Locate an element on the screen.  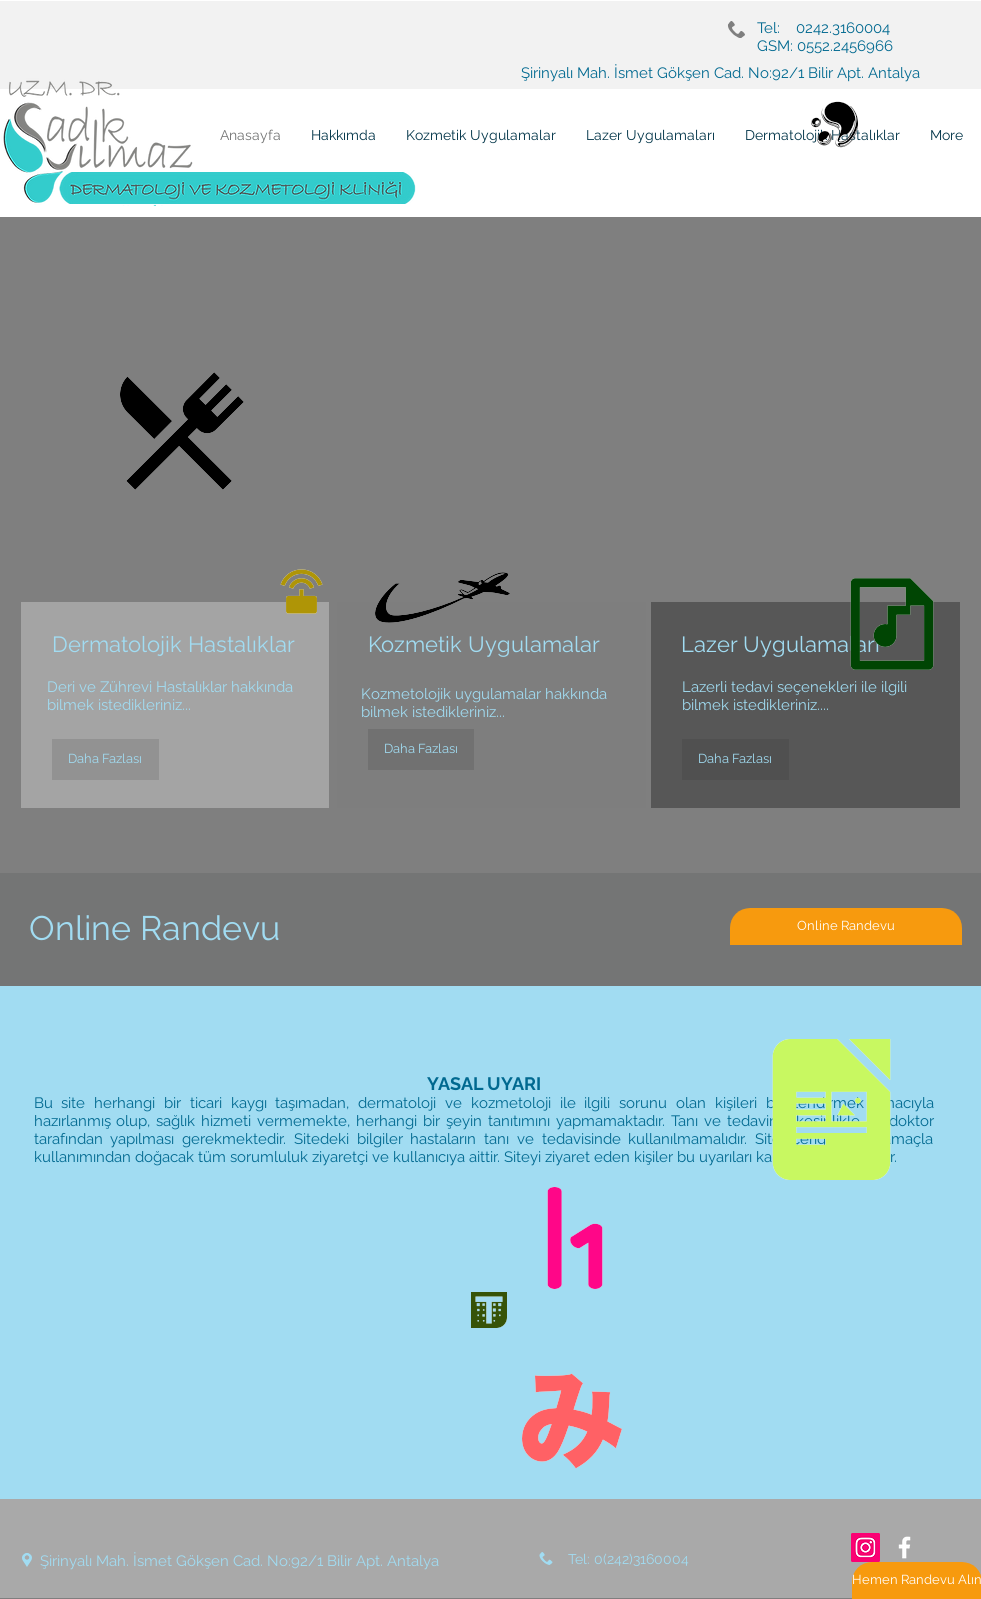
visit the thanos project website or documentation is located at coordinates (489, 1310).